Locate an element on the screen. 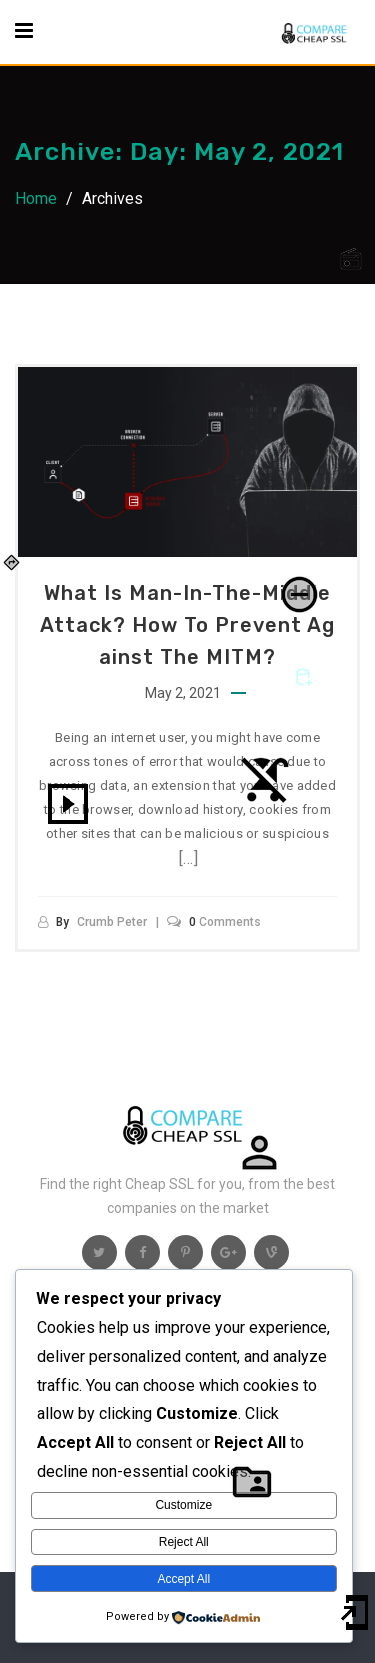  start a slideshow presentation is located at coordinates (68, 804).